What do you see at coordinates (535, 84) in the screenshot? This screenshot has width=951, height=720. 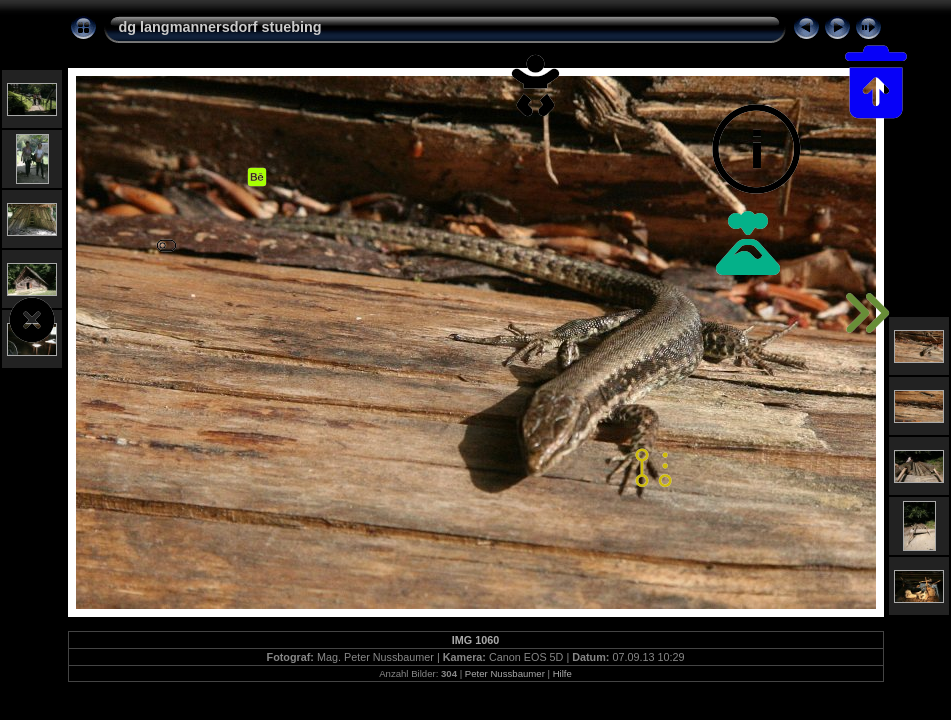 I see `access baby or infant-related features` at bounding box center [535, 84].